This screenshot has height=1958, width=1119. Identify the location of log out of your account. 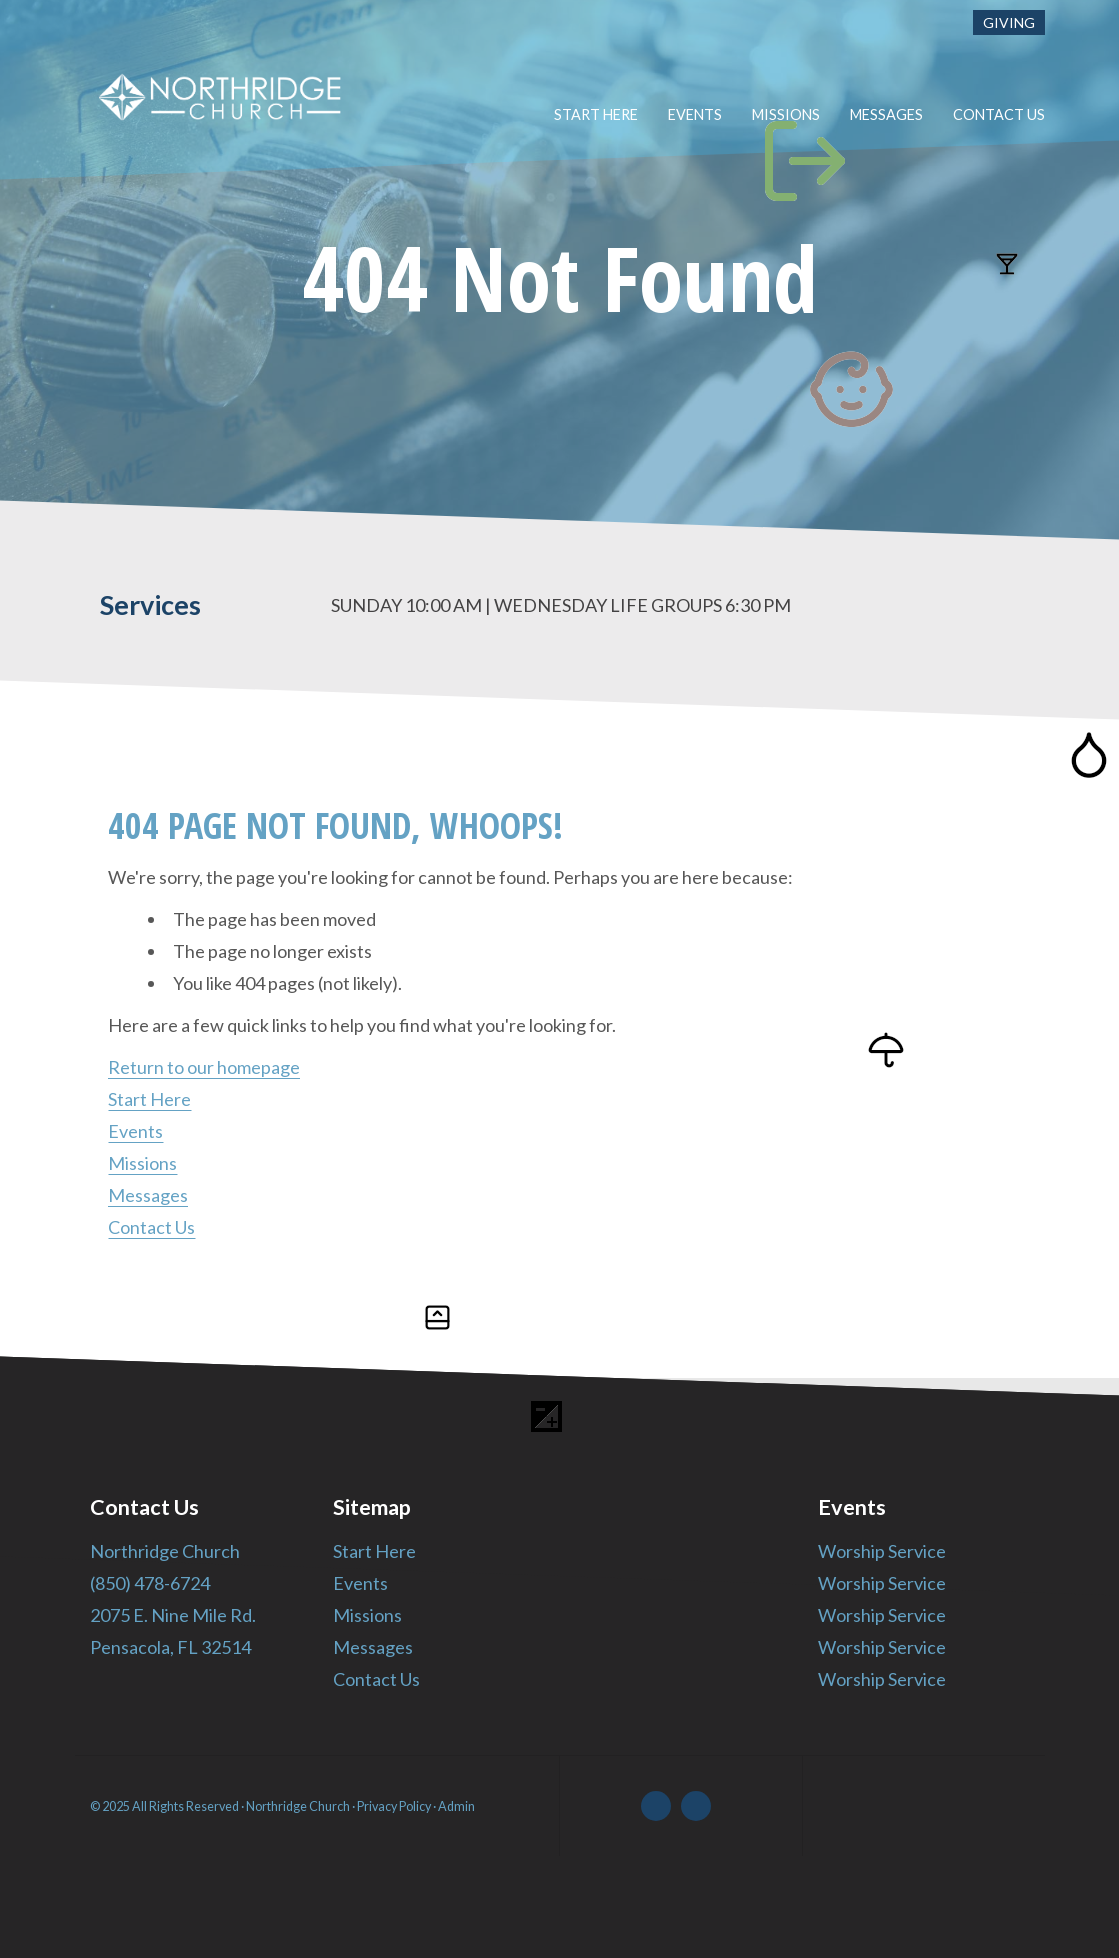
(805, 161).